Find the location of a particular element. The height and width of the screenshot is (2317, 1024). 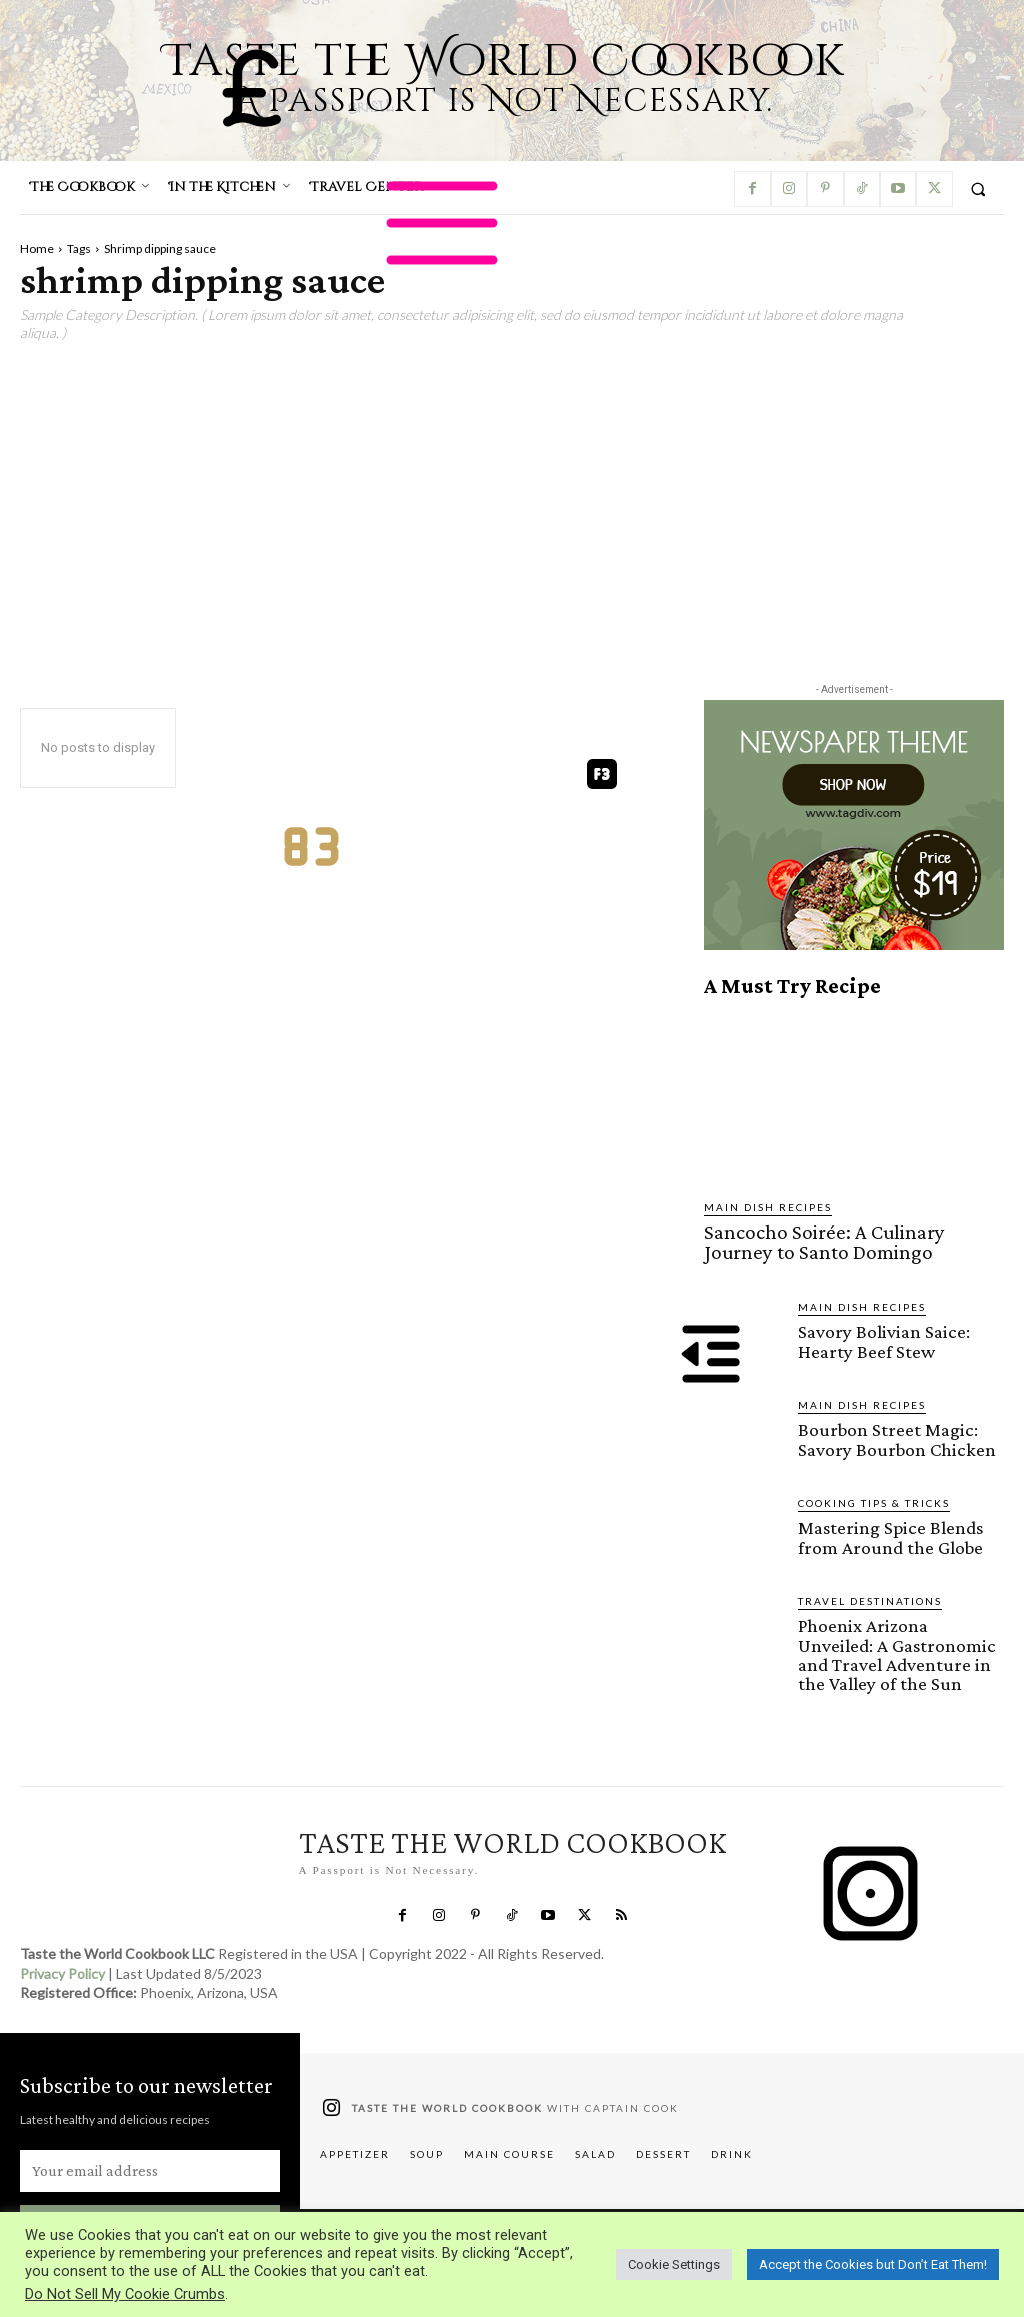

view items in list format is located at coordinates (442, 223).